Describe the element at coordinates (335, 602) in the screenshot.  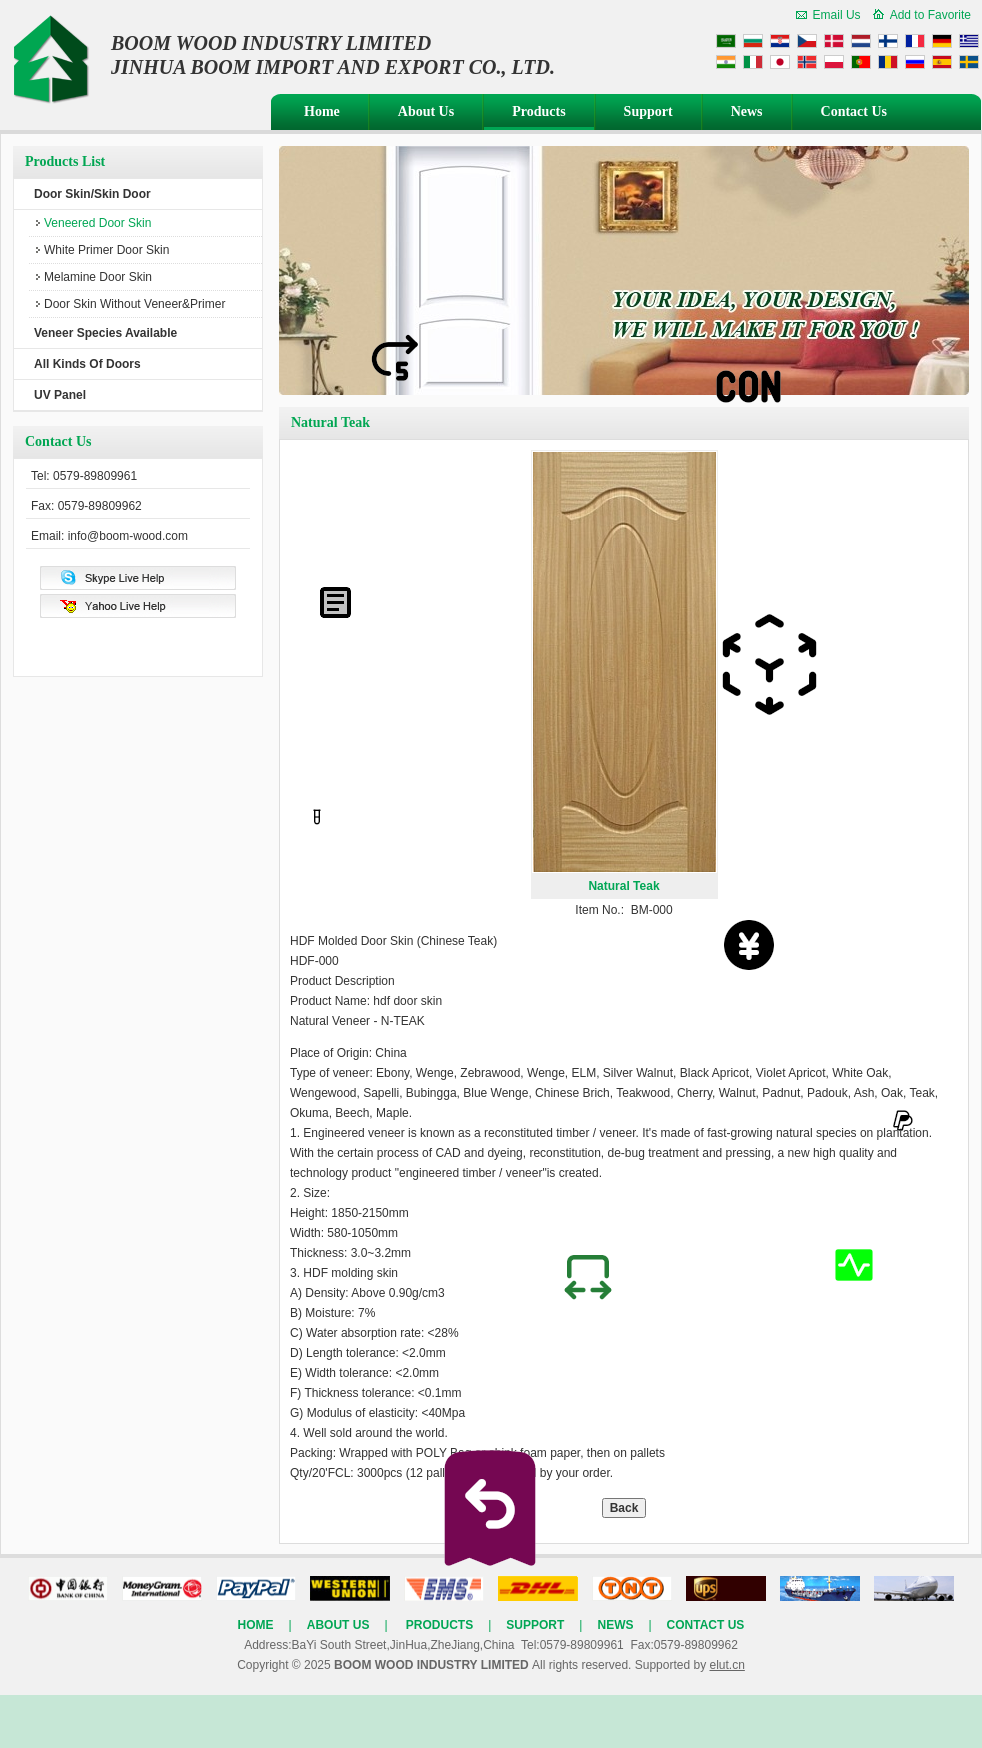
I see `view article or document` at that location.